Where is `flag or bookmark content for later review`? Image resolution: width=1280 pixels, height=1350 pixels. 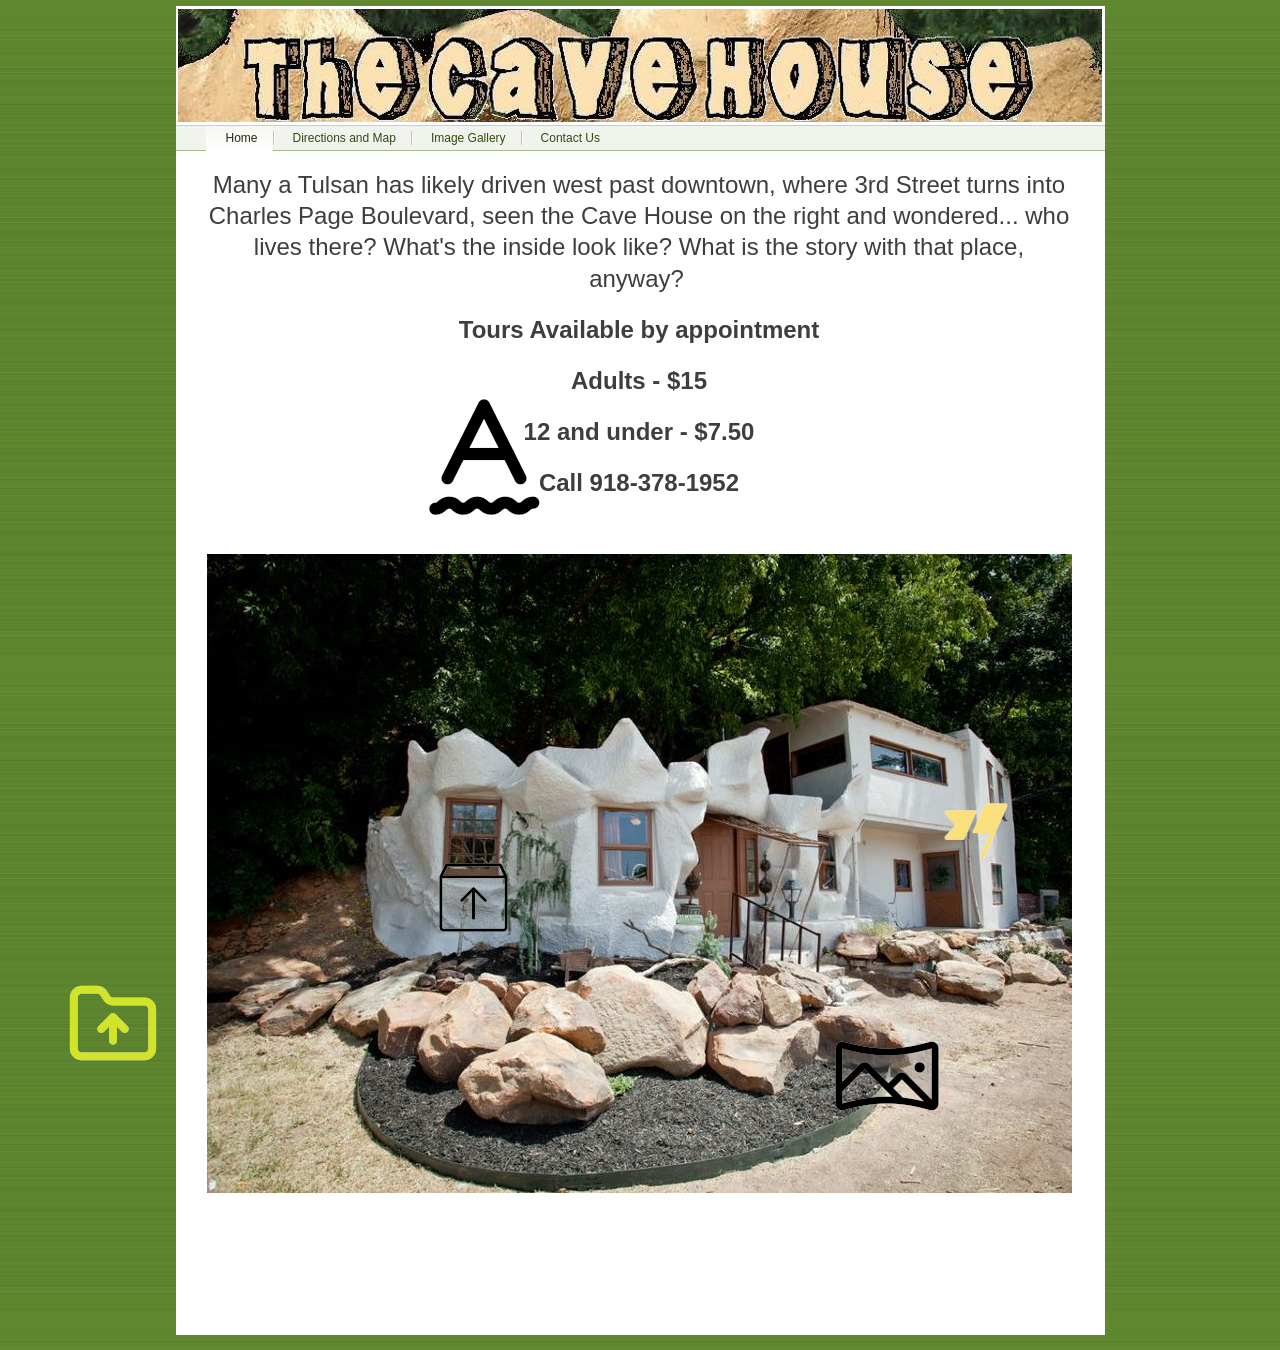 flag or bookmark content for later review is located at coordinates (975, 828).